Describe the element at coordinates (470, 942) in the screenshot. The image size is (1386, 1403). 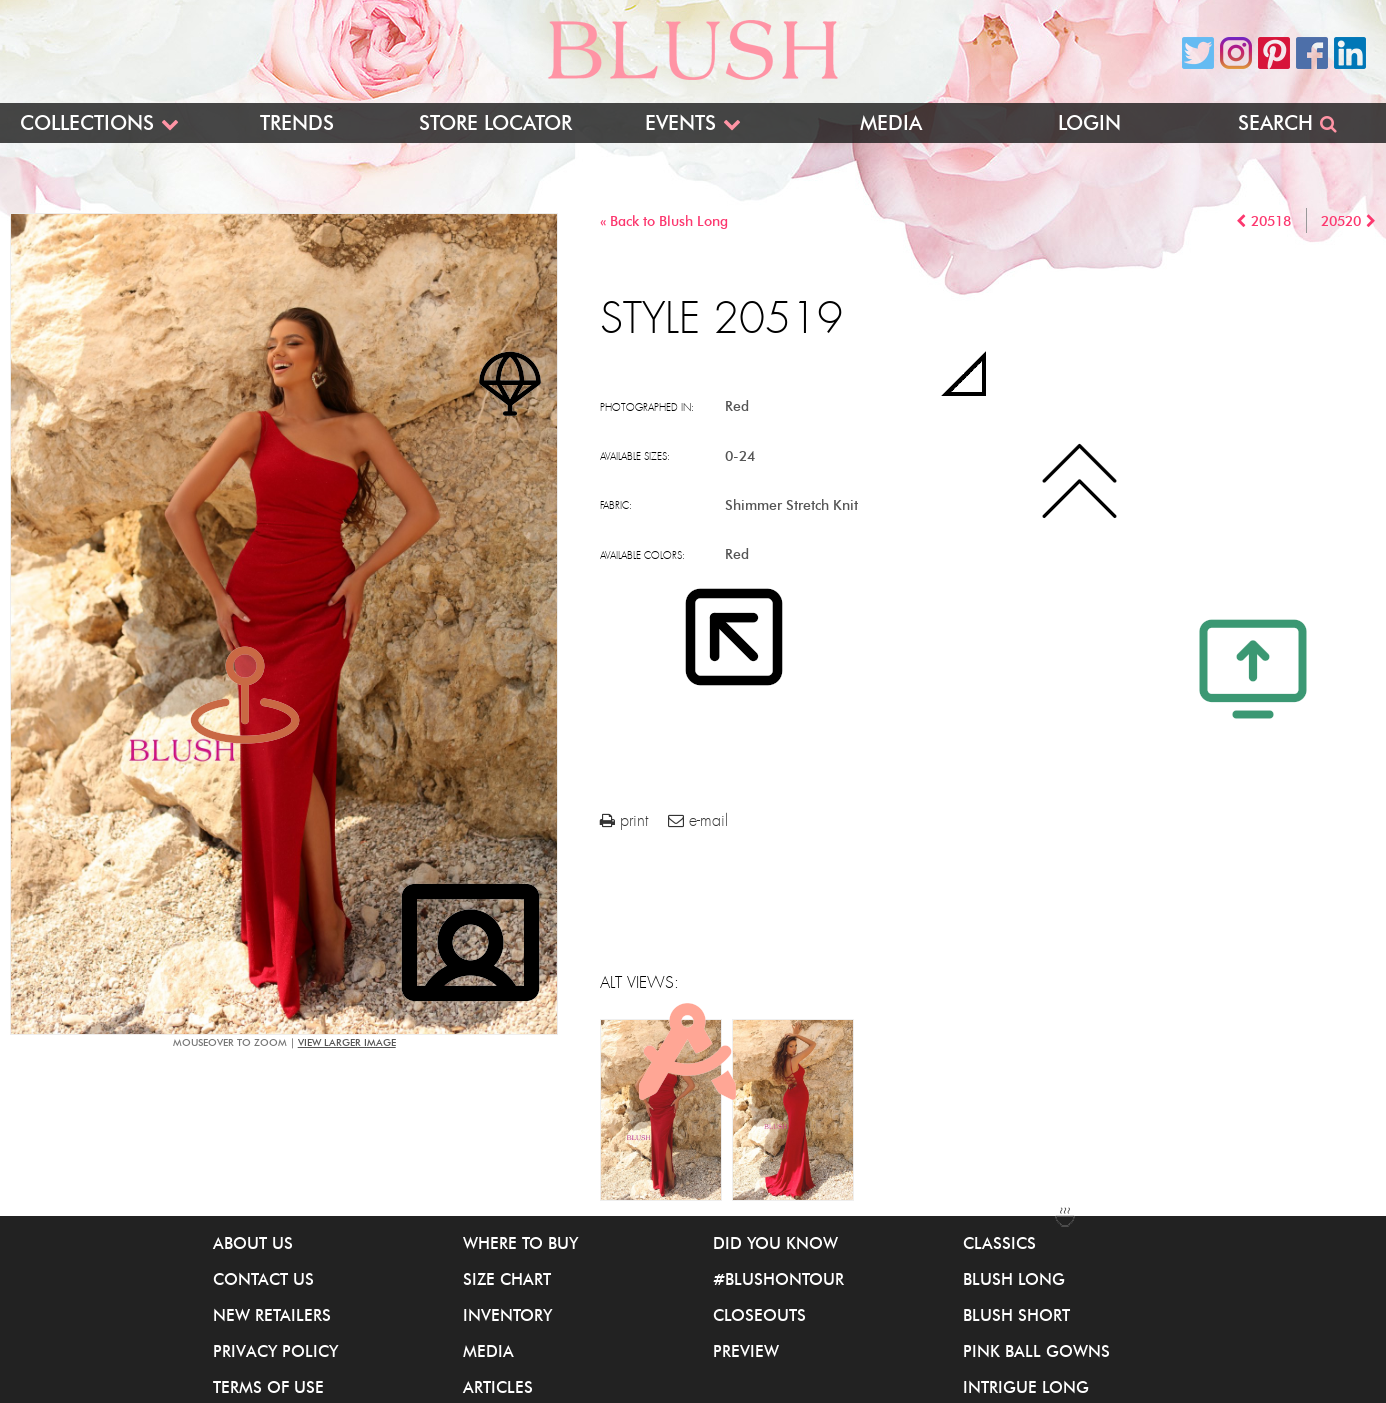
I see `view user profile` at that location.